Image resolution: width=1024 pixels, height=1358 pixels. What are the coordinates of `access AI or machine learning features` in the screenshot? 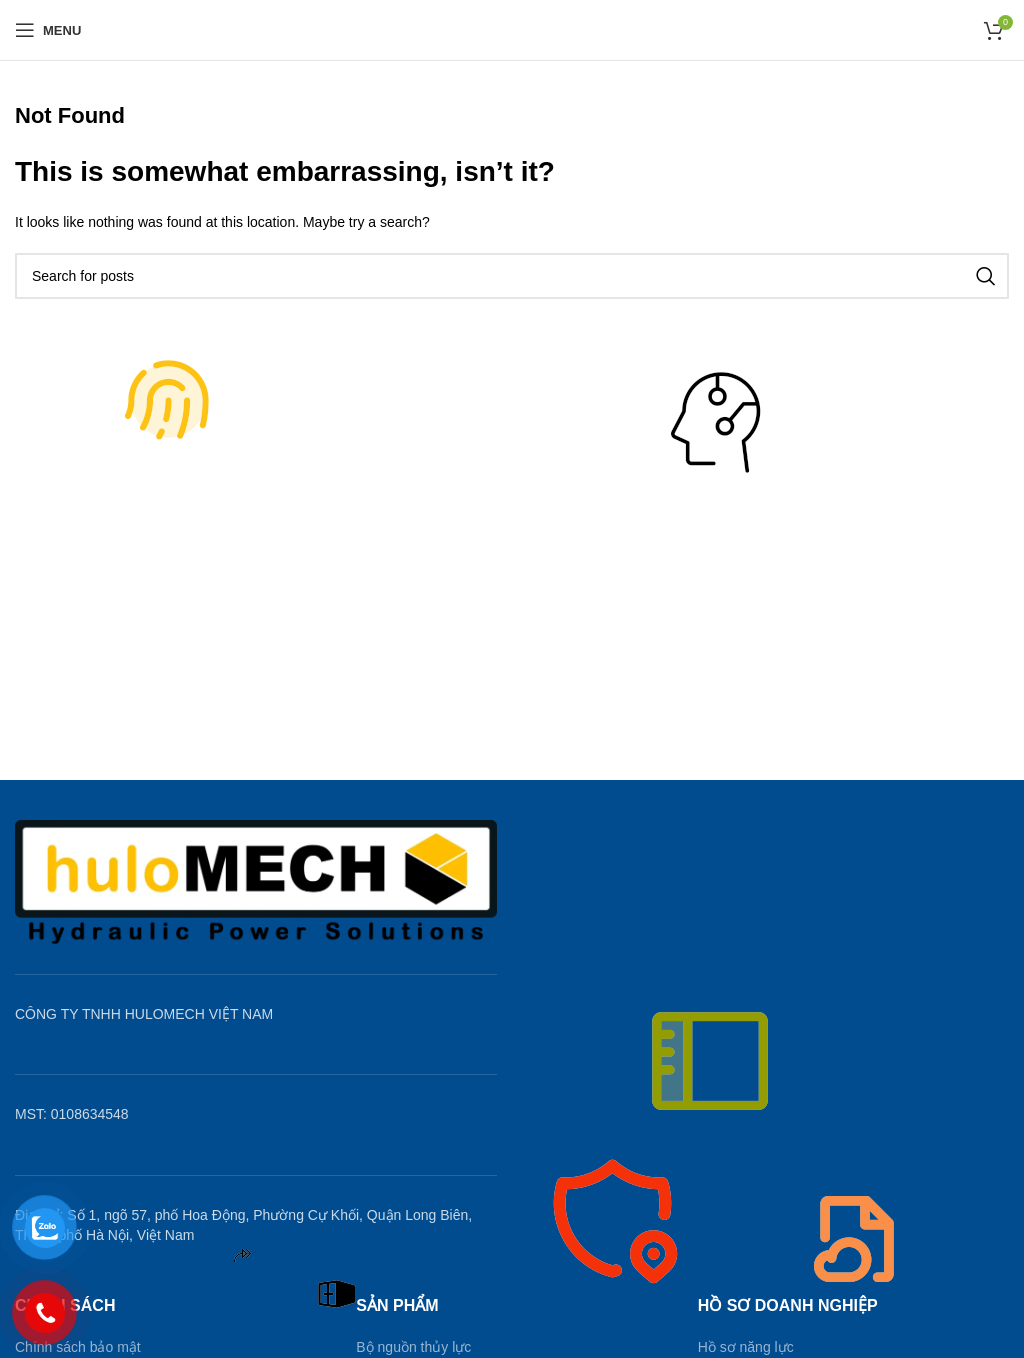 It's located at (717, 422).